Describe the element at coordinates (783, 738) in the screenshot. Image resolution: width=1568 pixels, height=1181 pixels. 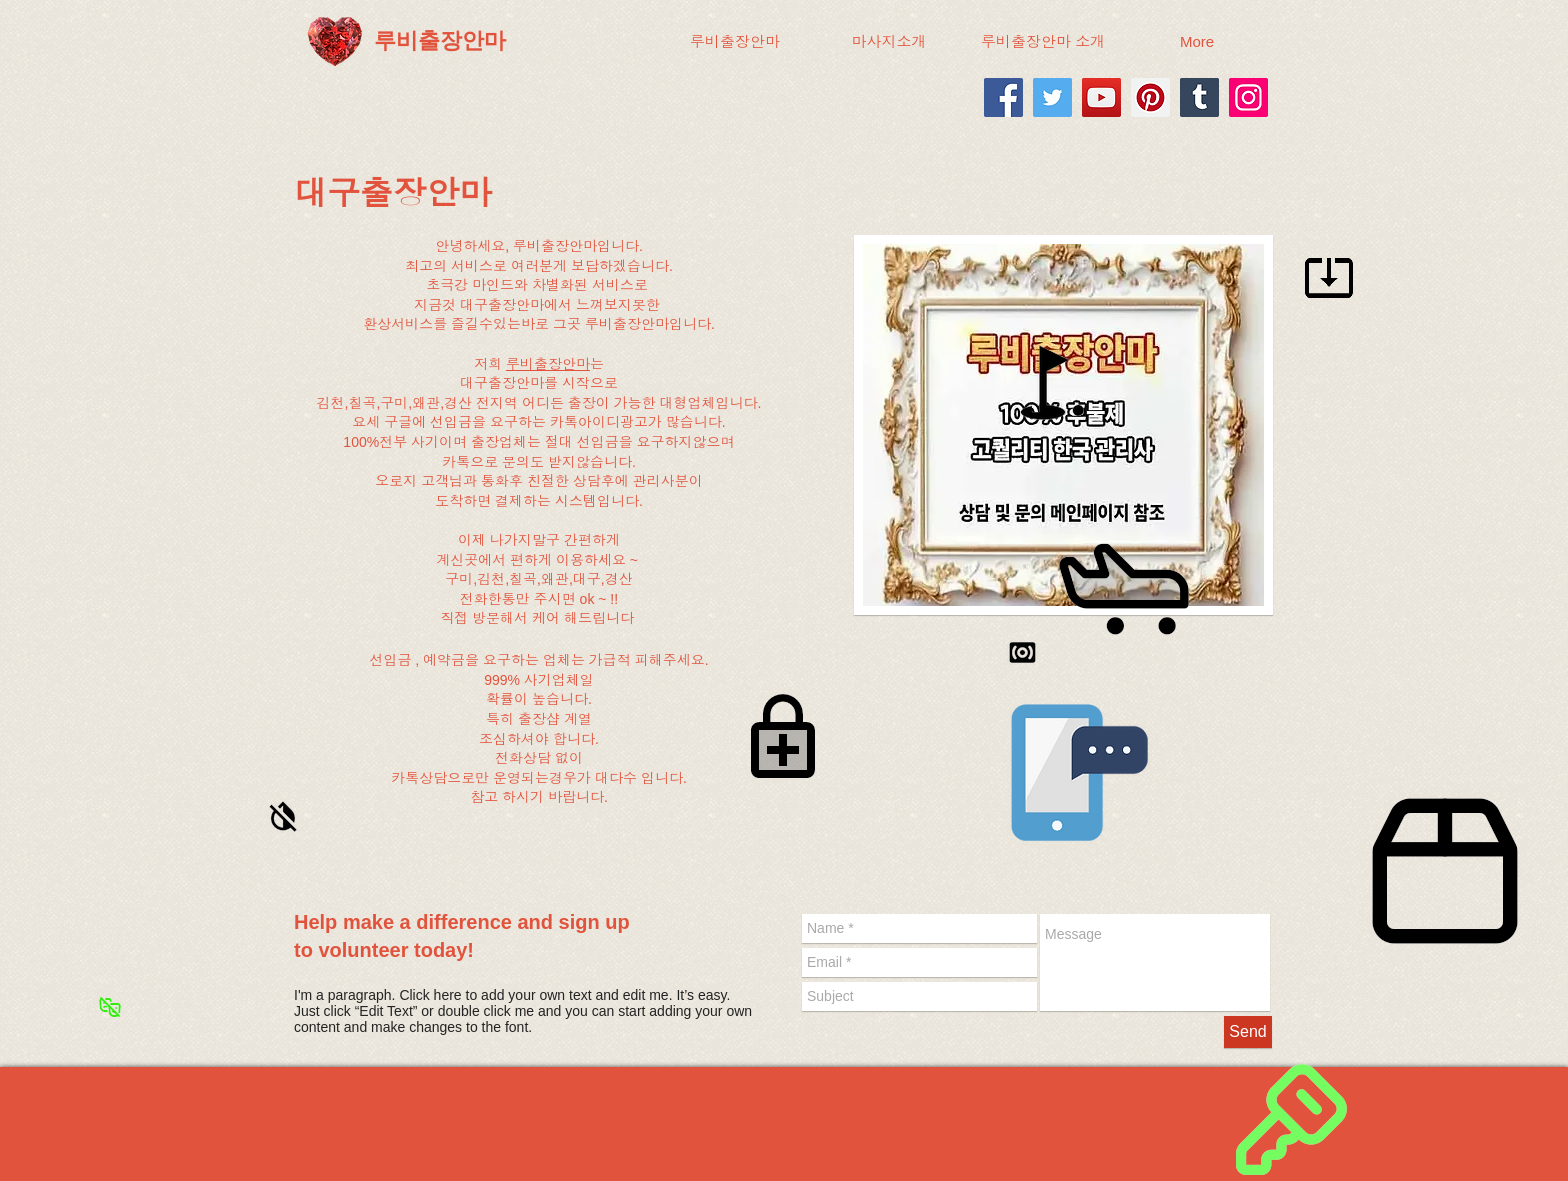
I see `indicates enhanced or additional security protection` at that location.